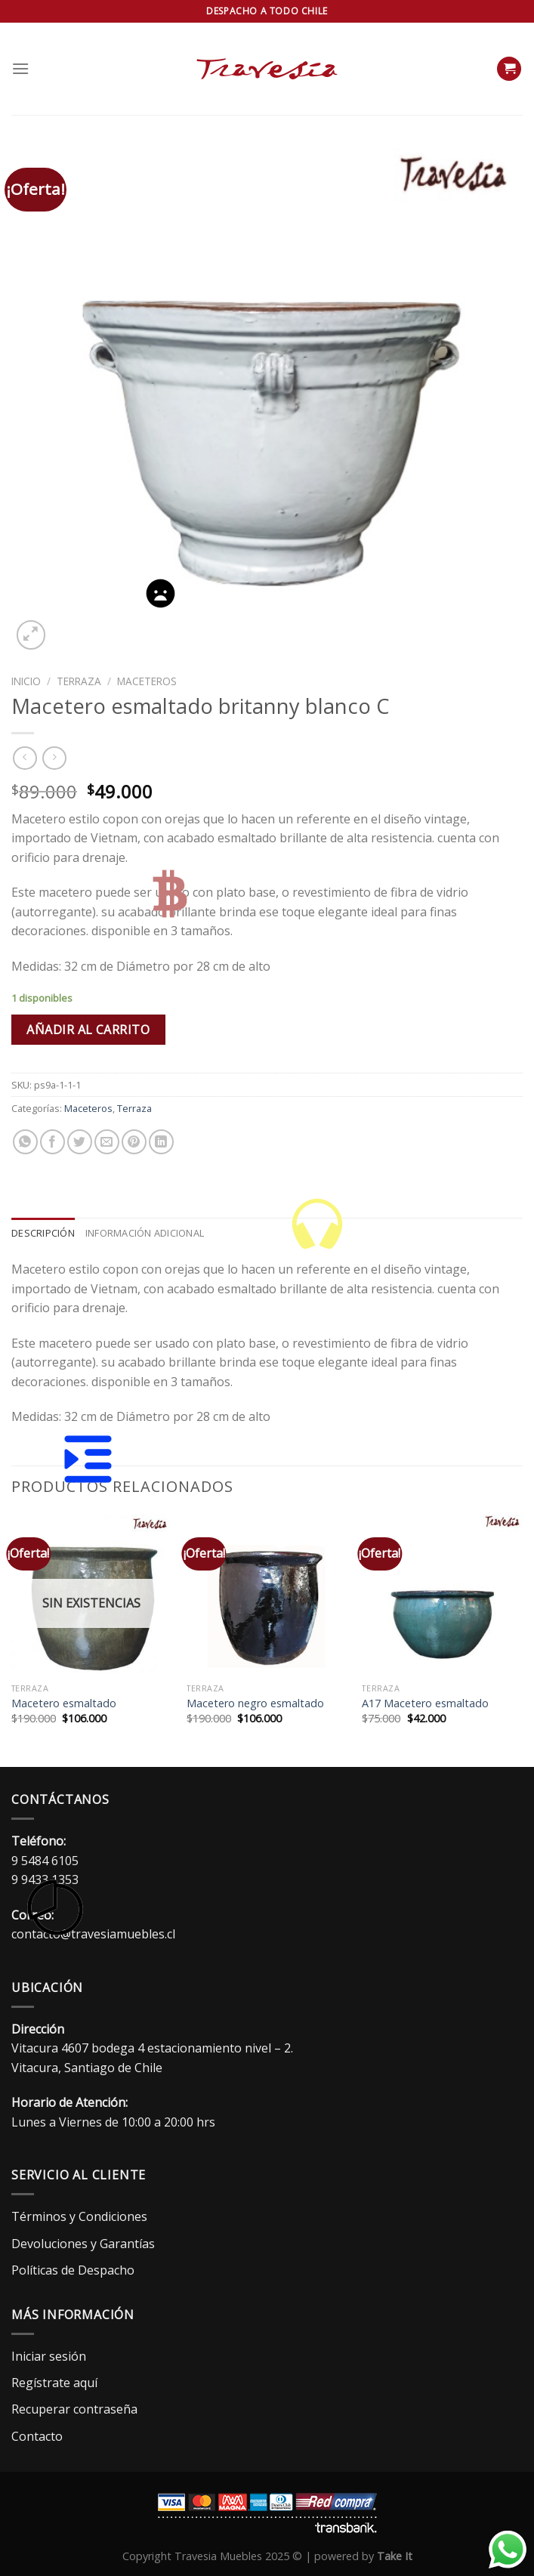 This screenshot has height=2576, width=534. I want to click on contact customer support, so click(317, 1224).